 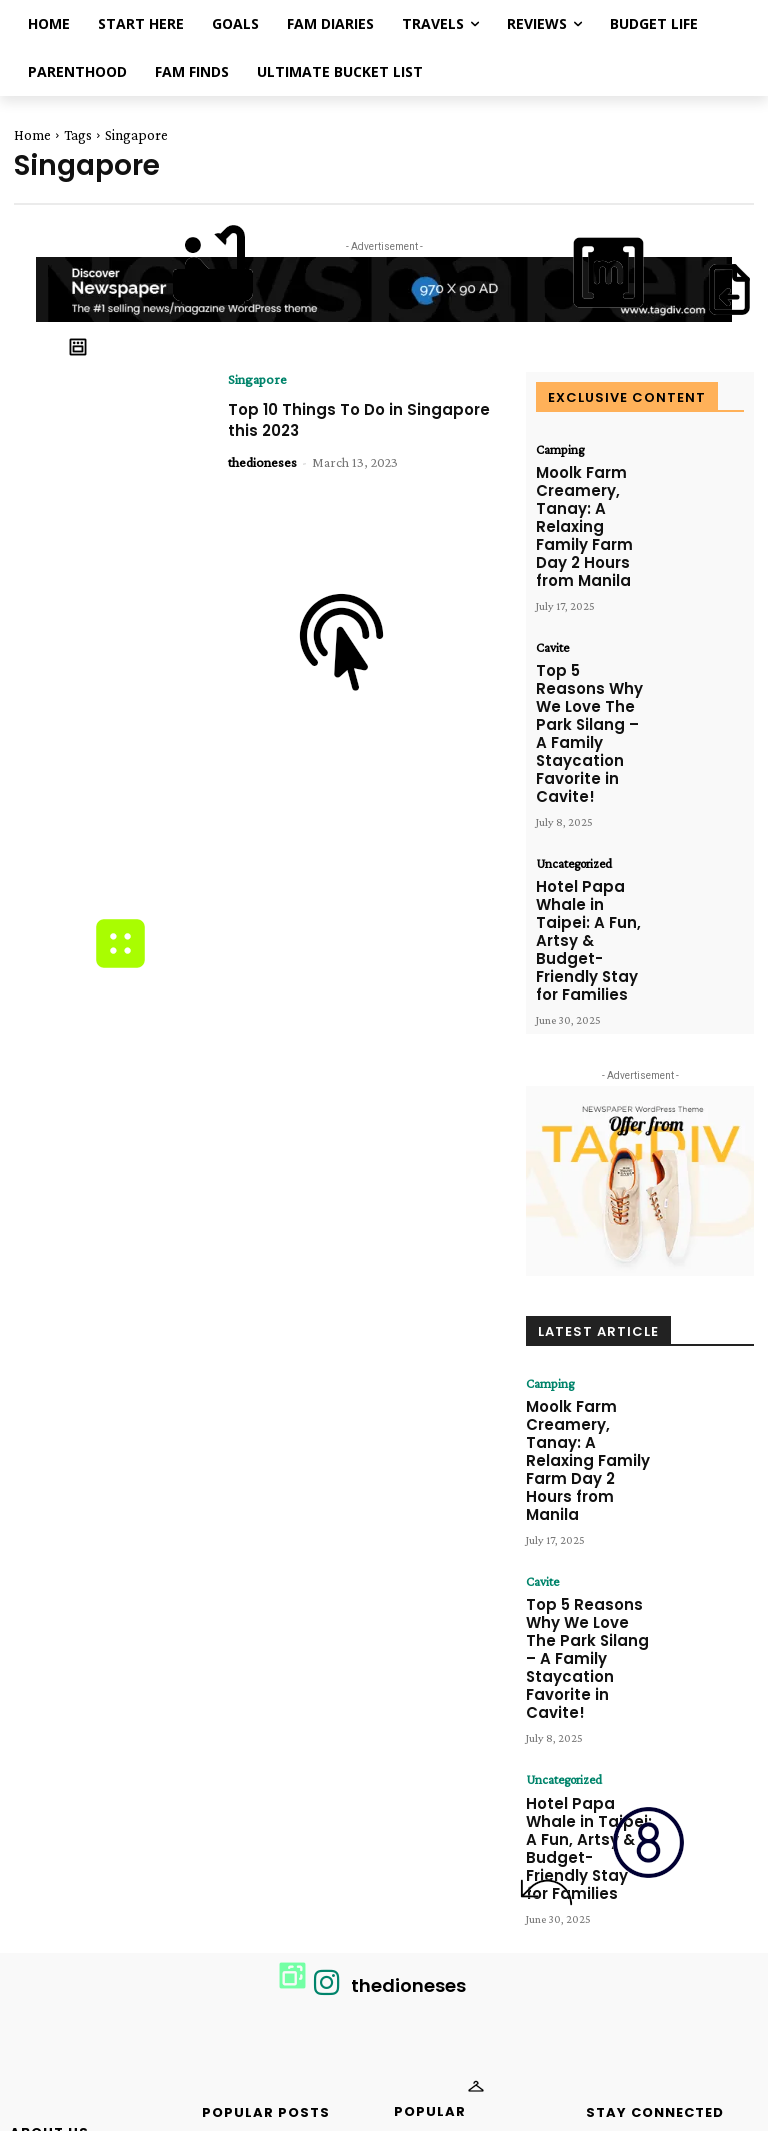 I want to click on access oven or cooking appliance controls, so click(x=78, y=347).